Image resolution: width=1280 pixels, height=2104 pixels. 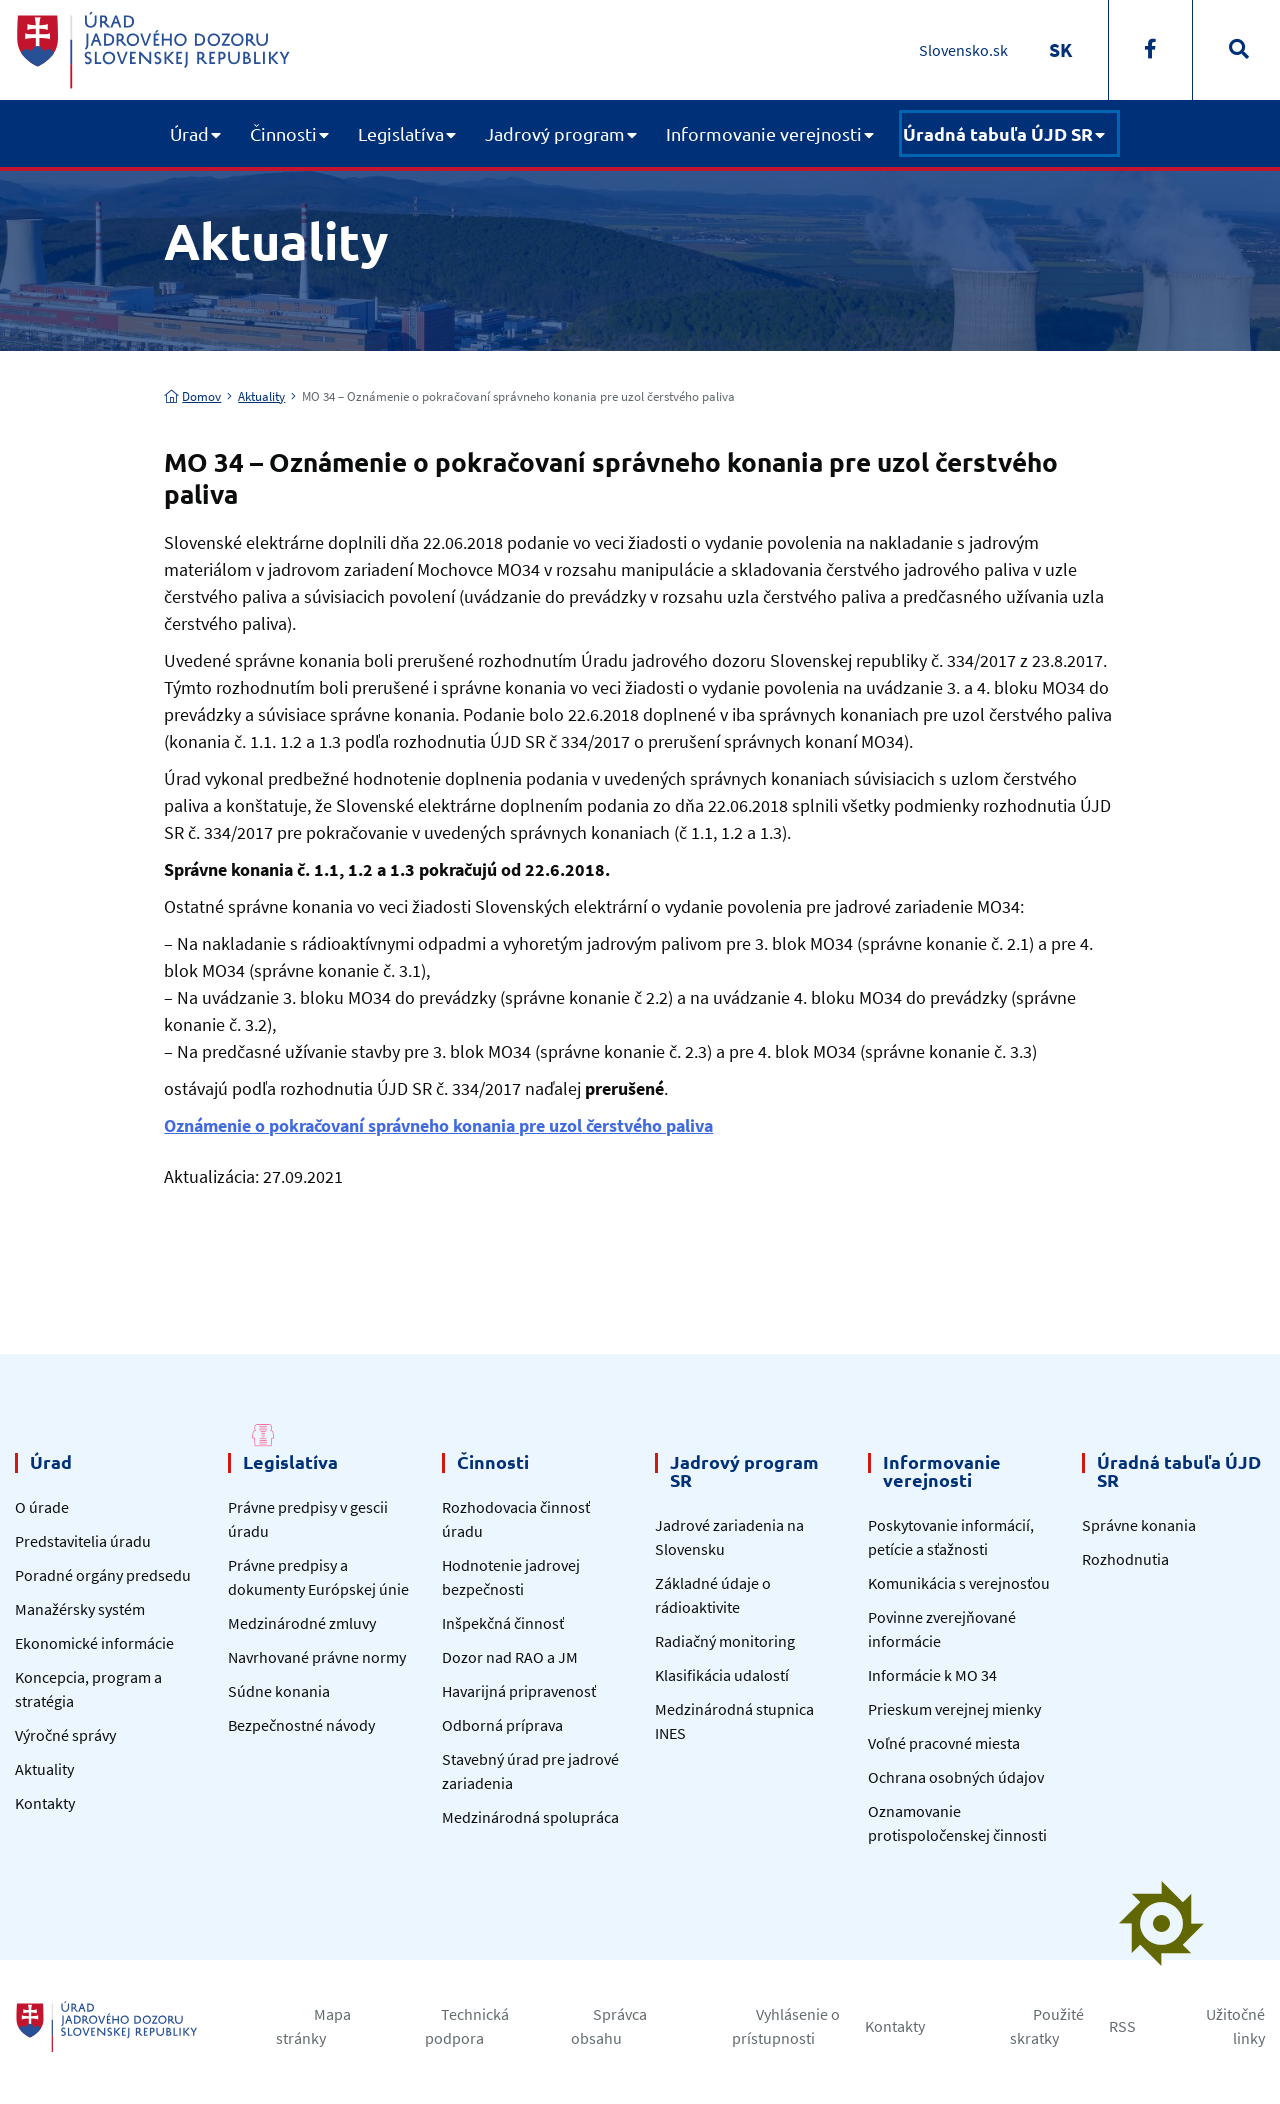 What do you see at coordinates (263, 1435) in the screenshot?
I see `view connection or relationship status between users` at bounding box center [263, 1435].